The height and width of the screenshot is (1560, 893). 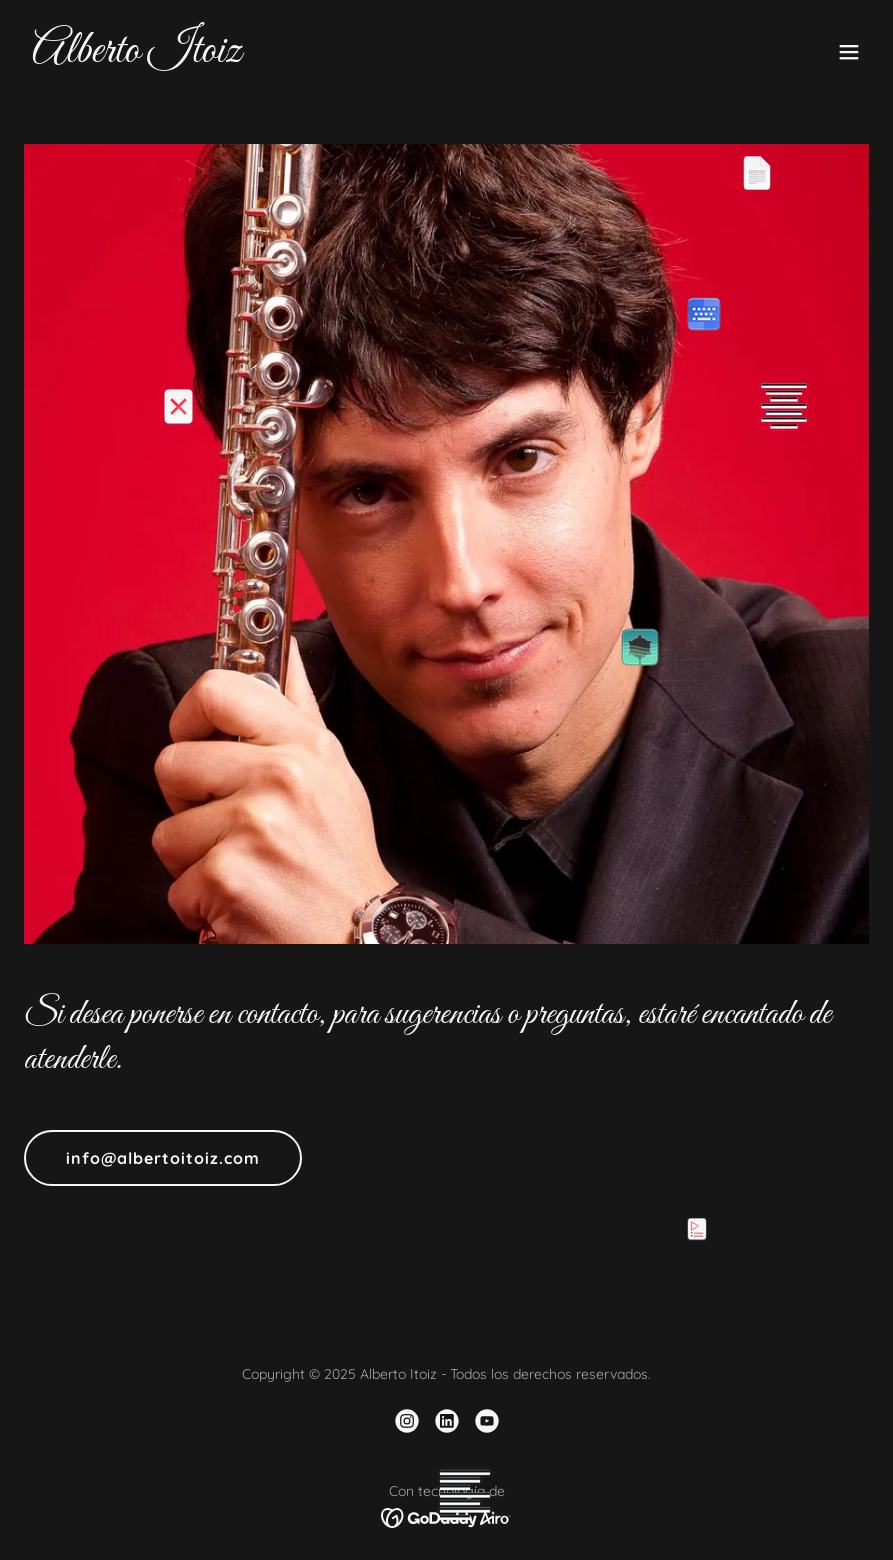 I want to click on launch gnome mines game, so click(x=640, y=647).